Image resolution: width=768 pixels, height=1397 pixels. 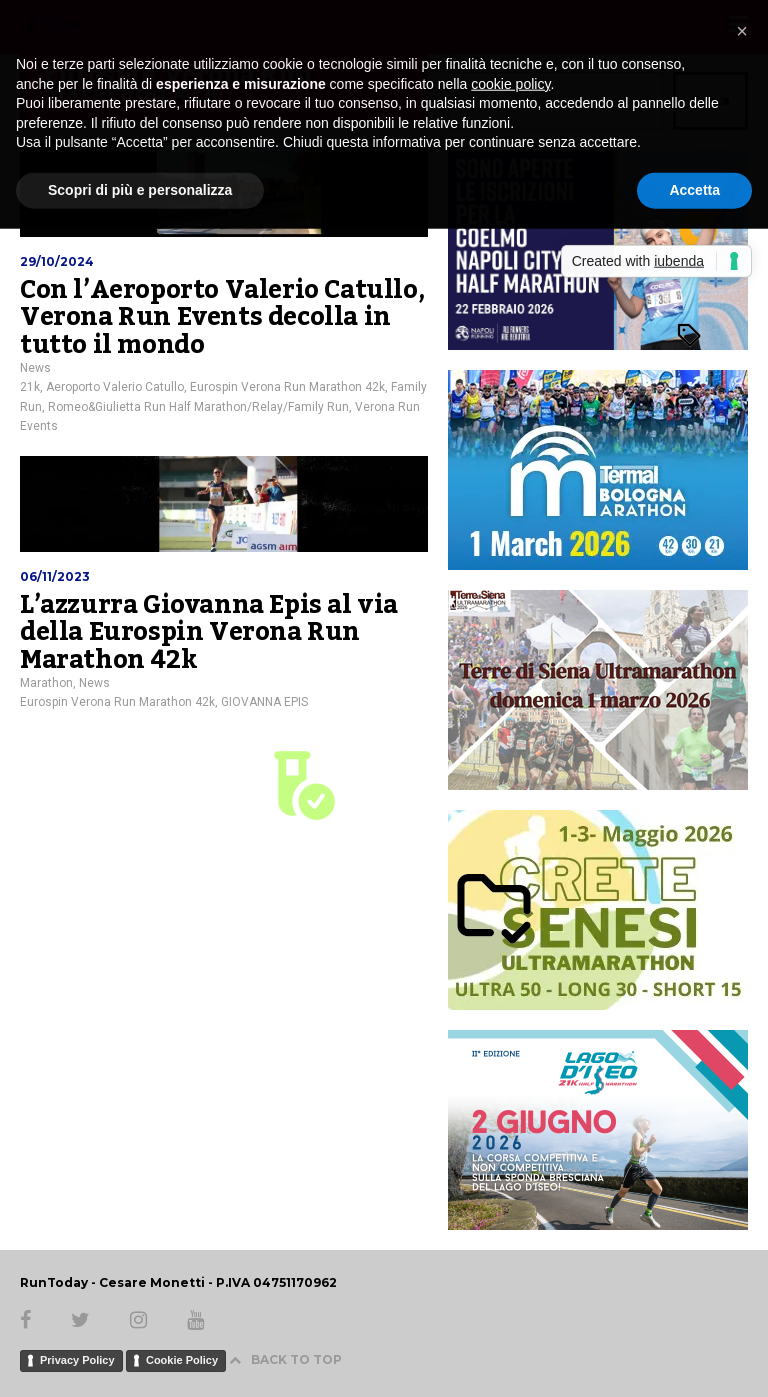 What do you see at coordinates (494, 907) in the screenshot?
I see `folder successfully verified or validated` at bounding box center [494, 907].